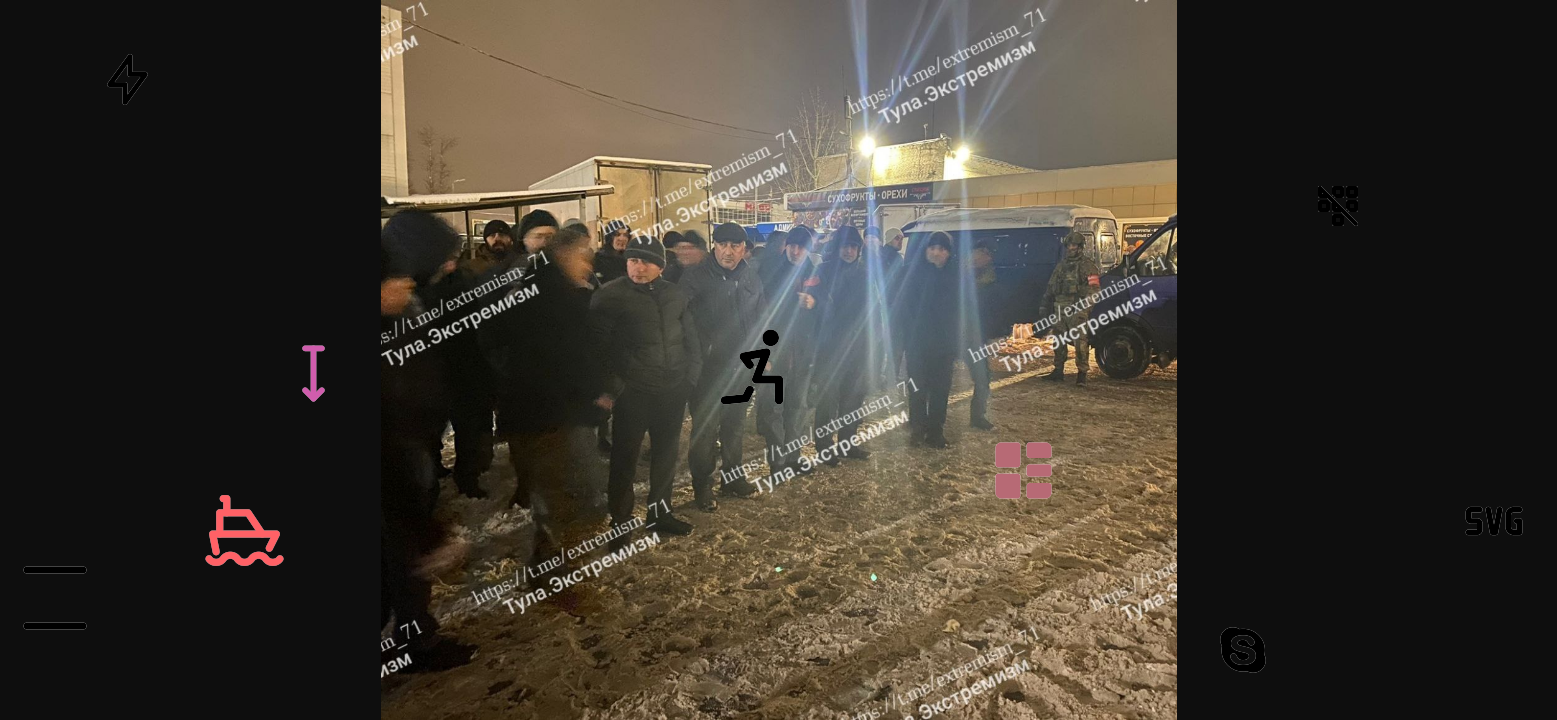 The width and height of the screenshot is (1557, 720). Describe the element at coordinates (127, 79) in the screenshot. I see `quick actions or shortcuts` at that location.